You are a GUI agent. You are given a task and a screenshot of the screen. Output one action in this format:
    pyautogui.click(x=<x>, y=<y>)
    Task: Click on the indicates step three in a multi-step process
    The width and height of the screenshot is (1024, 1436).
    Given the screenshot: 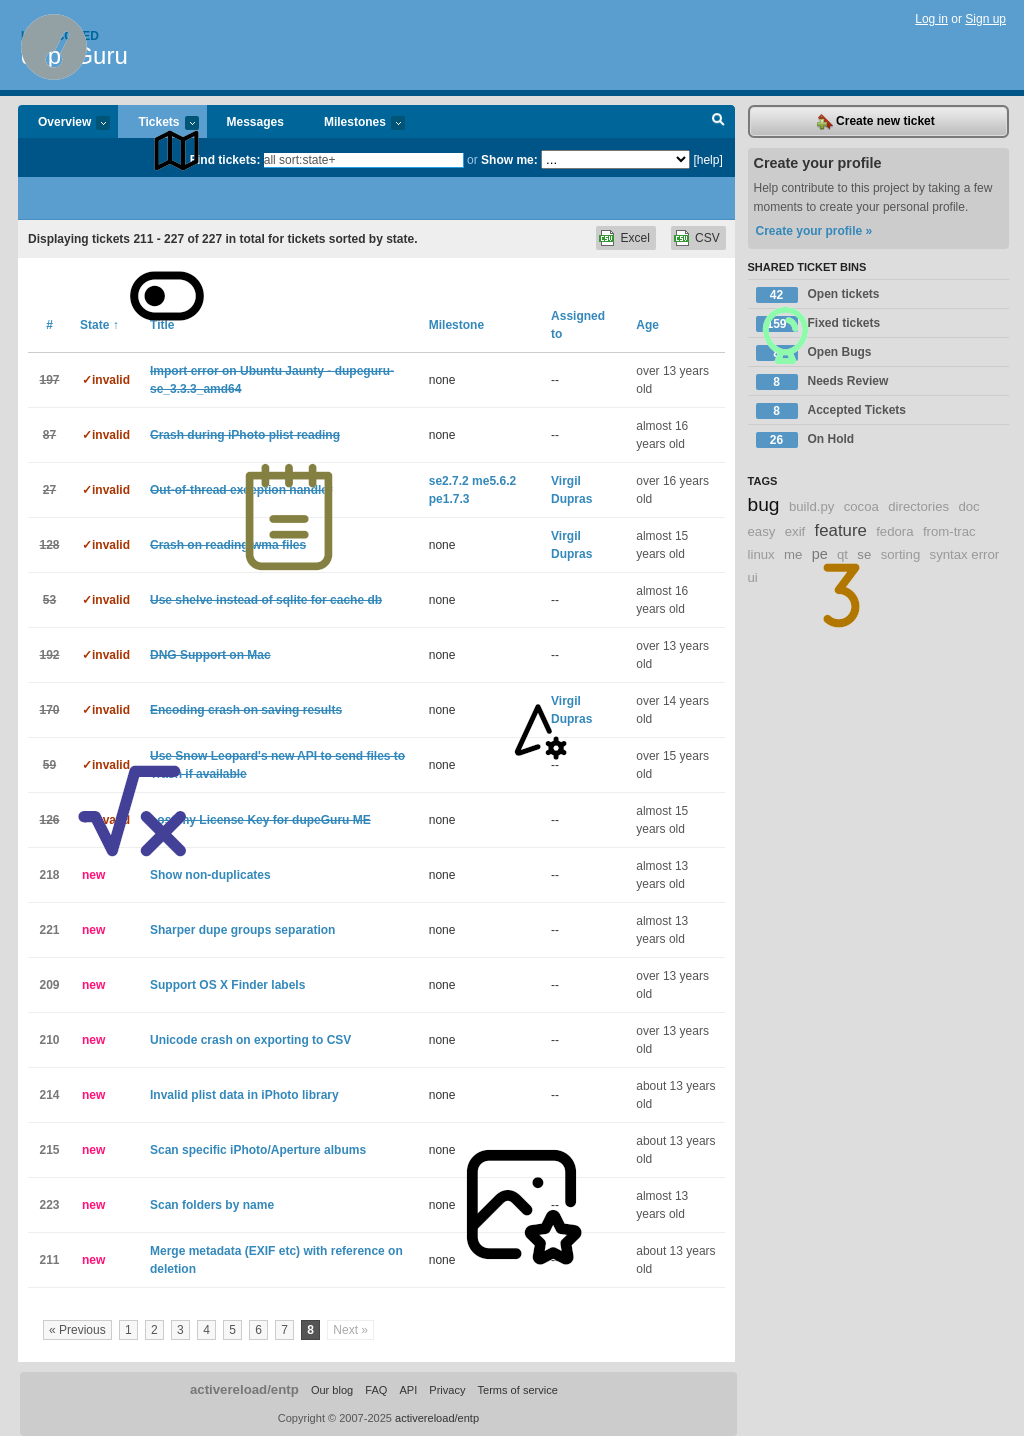 What is the action you would take?
    pyautogui.click(x=841, y=595)
    